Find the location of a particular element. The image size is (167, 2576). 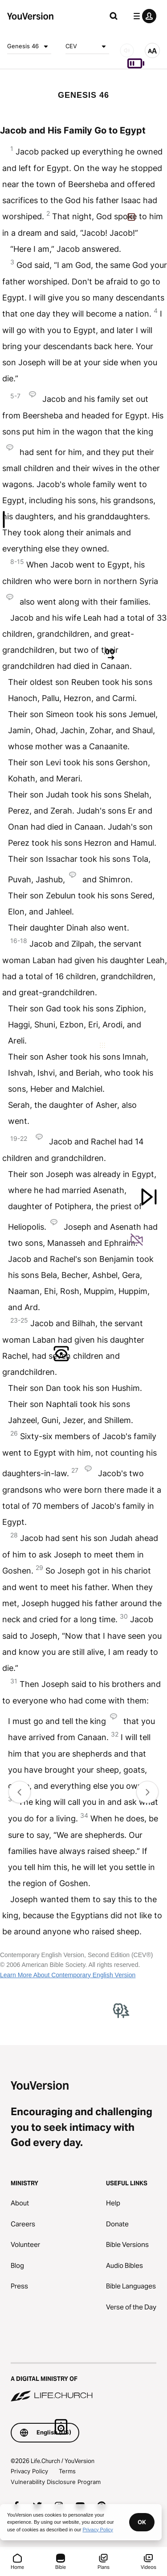

go back to the previous screen is located at coordinates (131, 217).